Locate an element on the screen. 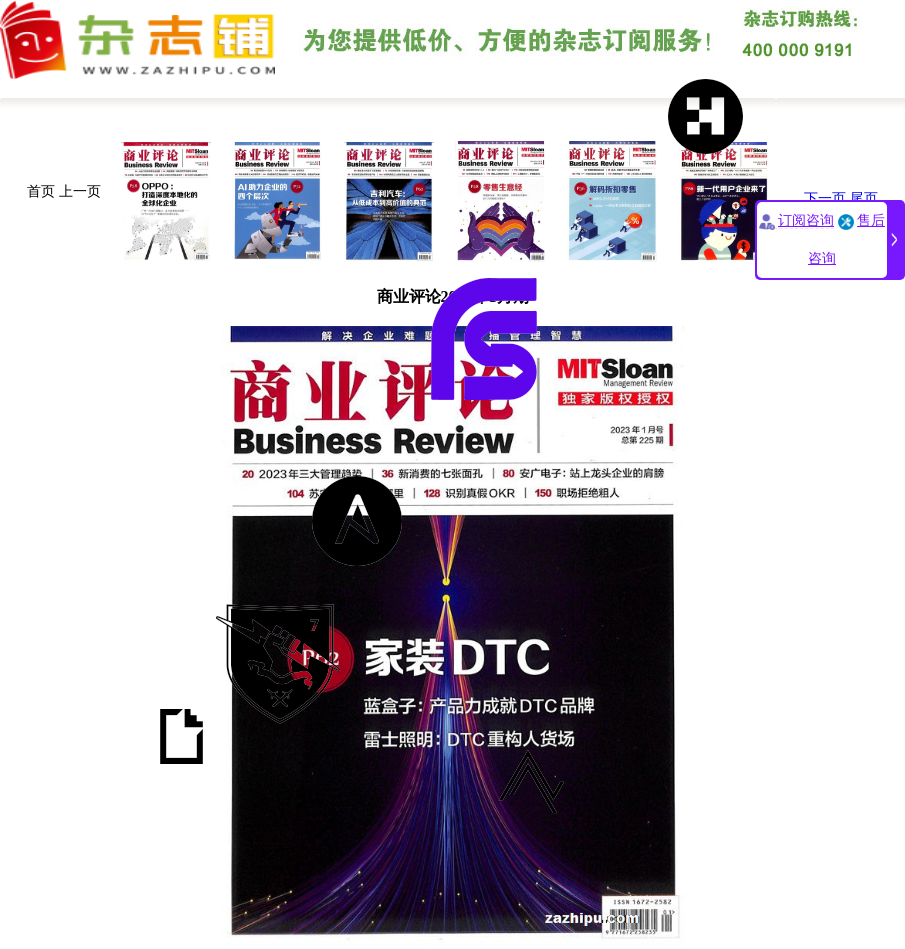 The image size is (905, 949). rsocket protocol or framework branding is located at coordinates (484, 339).